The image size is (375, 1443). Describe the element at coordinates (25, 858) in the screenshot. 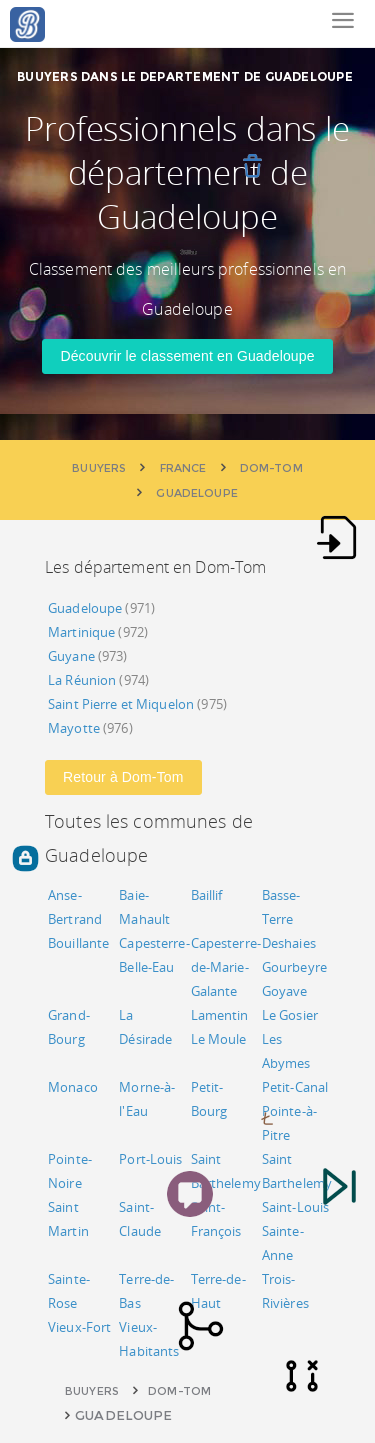

I see `access security or privacy settings` at that location.